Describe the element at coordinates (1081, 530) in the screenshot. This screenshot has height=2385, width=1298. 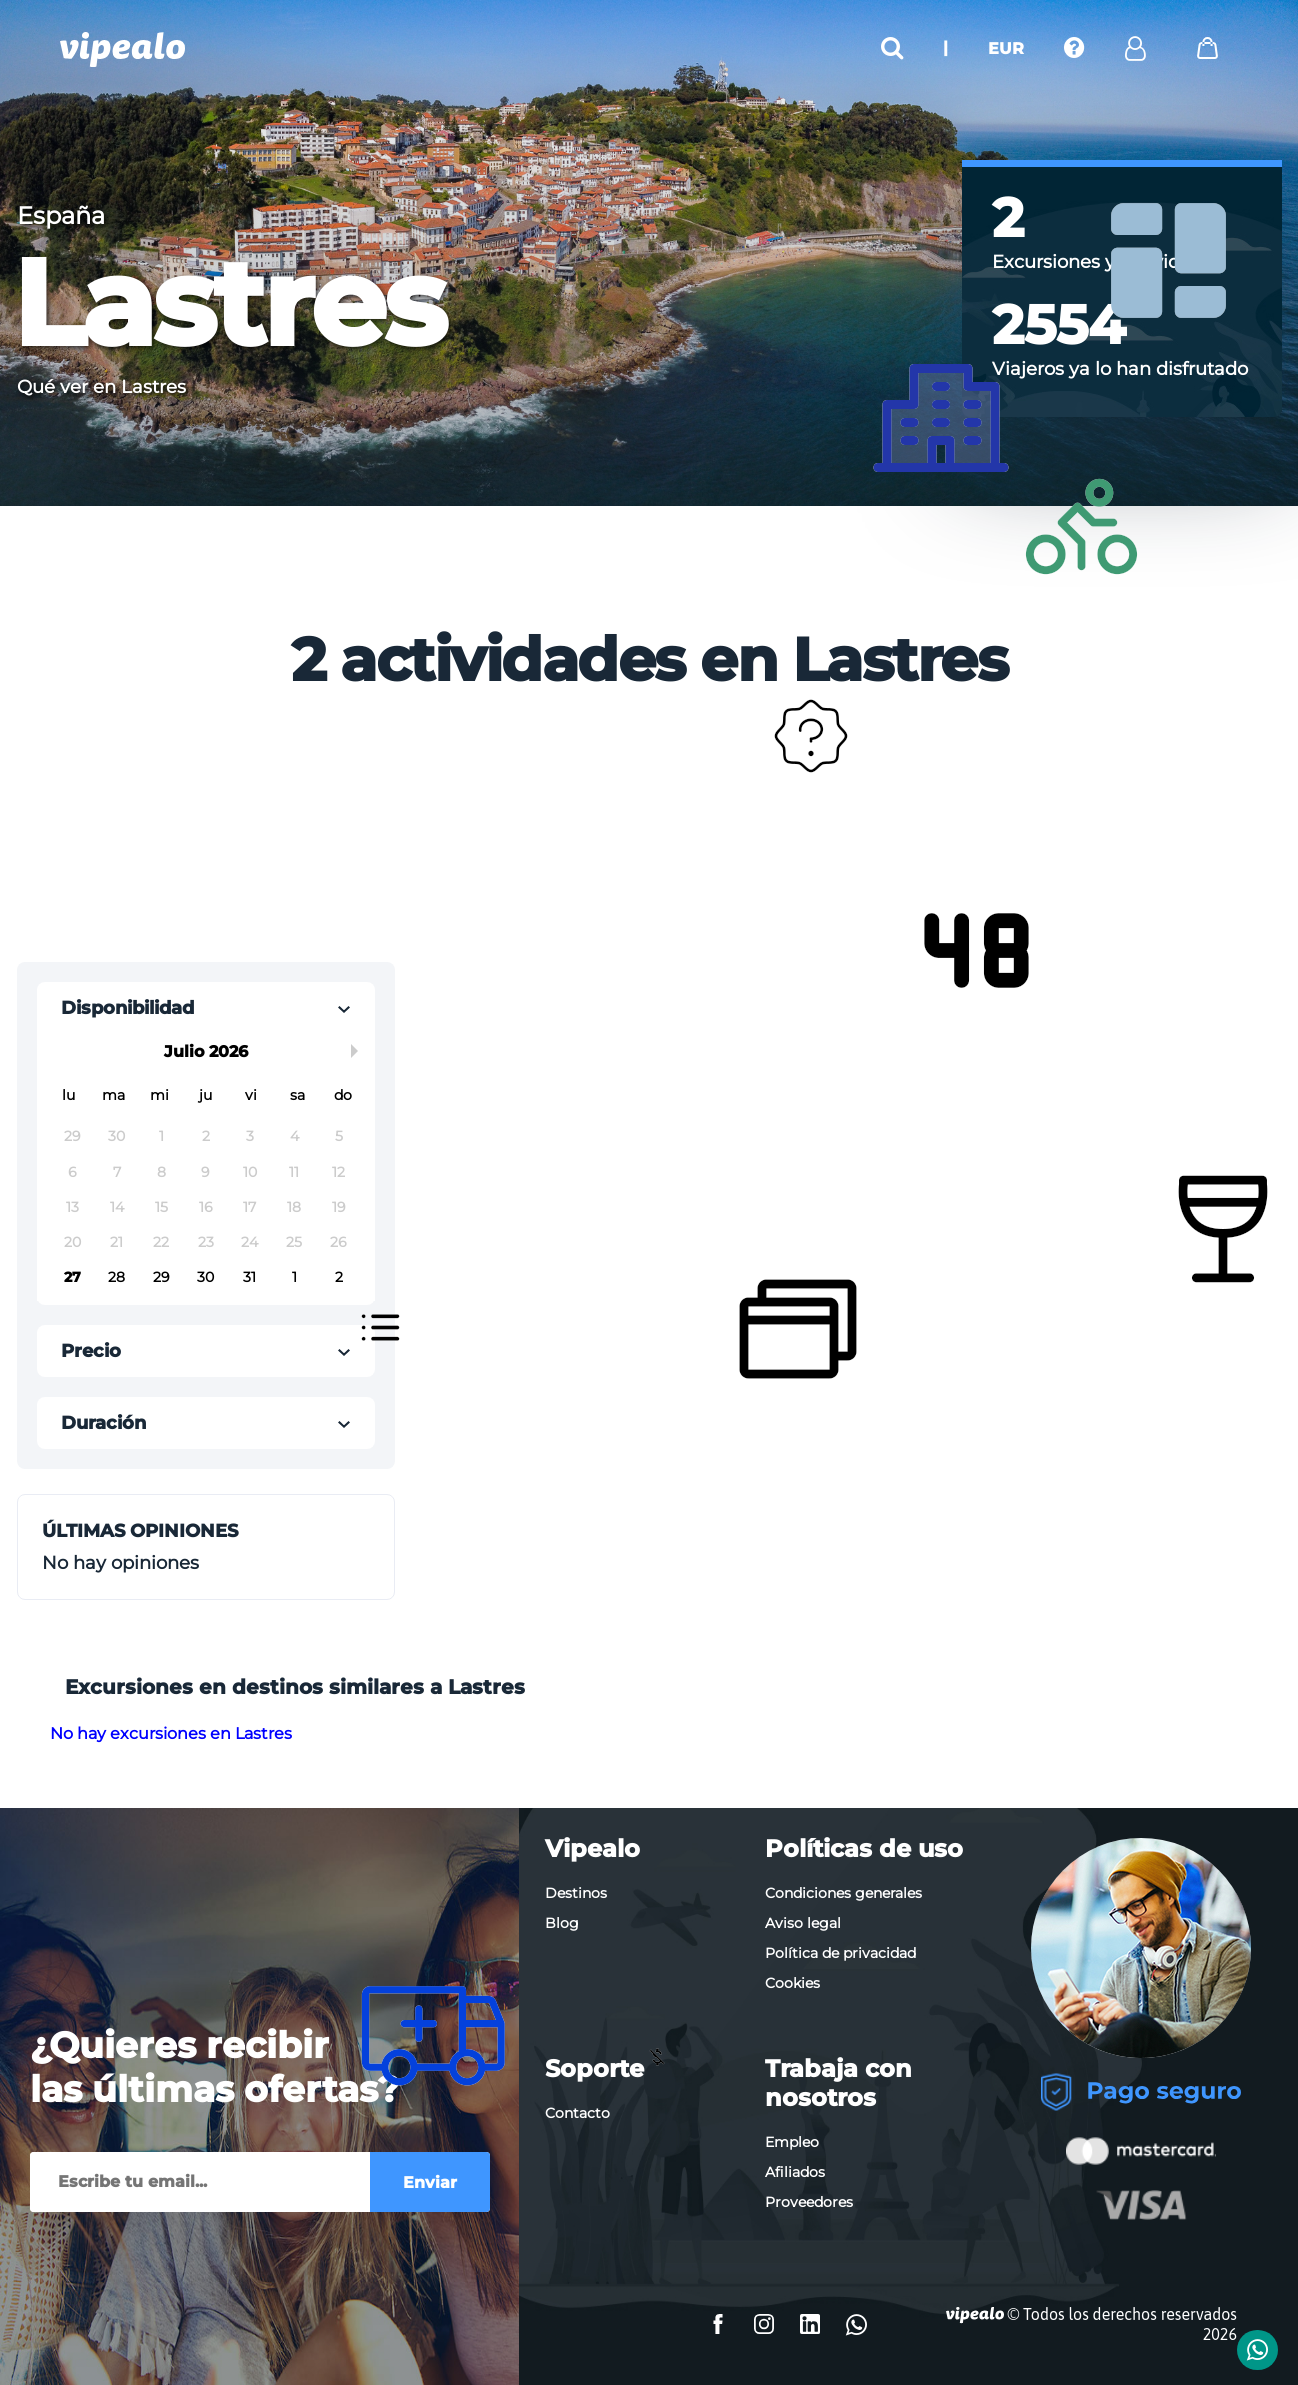
I see `access cycling or bike-related features` at that location.